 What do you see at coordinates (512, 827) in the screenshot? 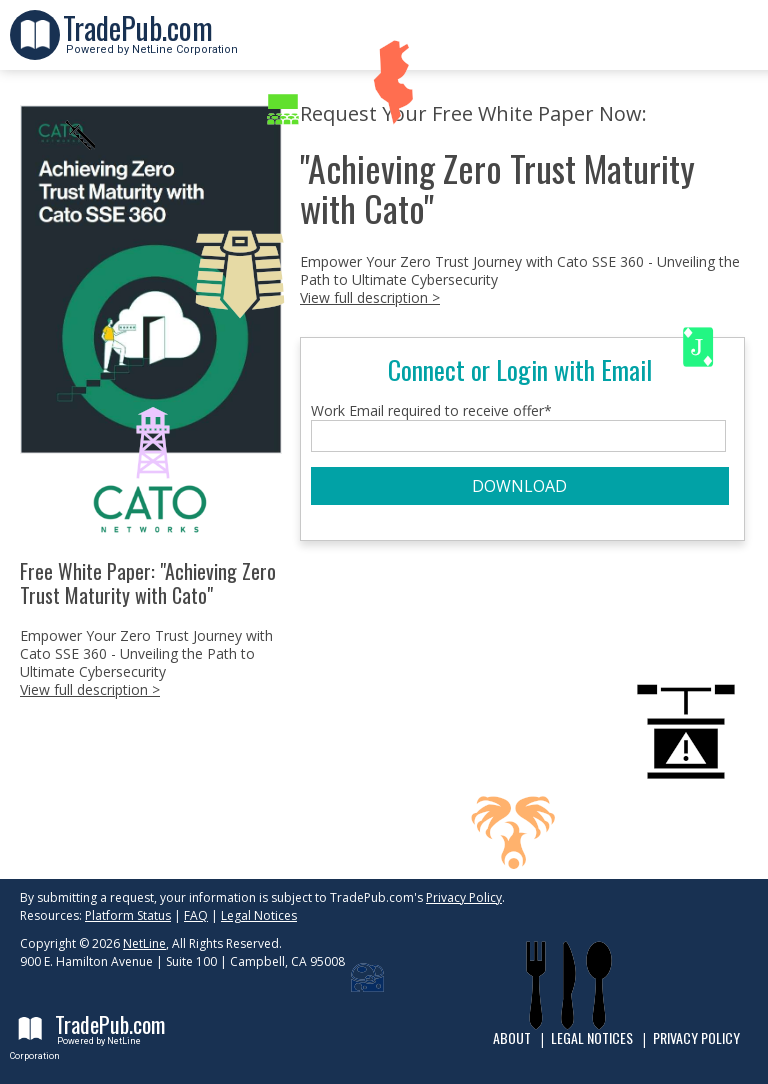
I see `ignite or activate a fire-related feature` at bounding box center [512, 827].